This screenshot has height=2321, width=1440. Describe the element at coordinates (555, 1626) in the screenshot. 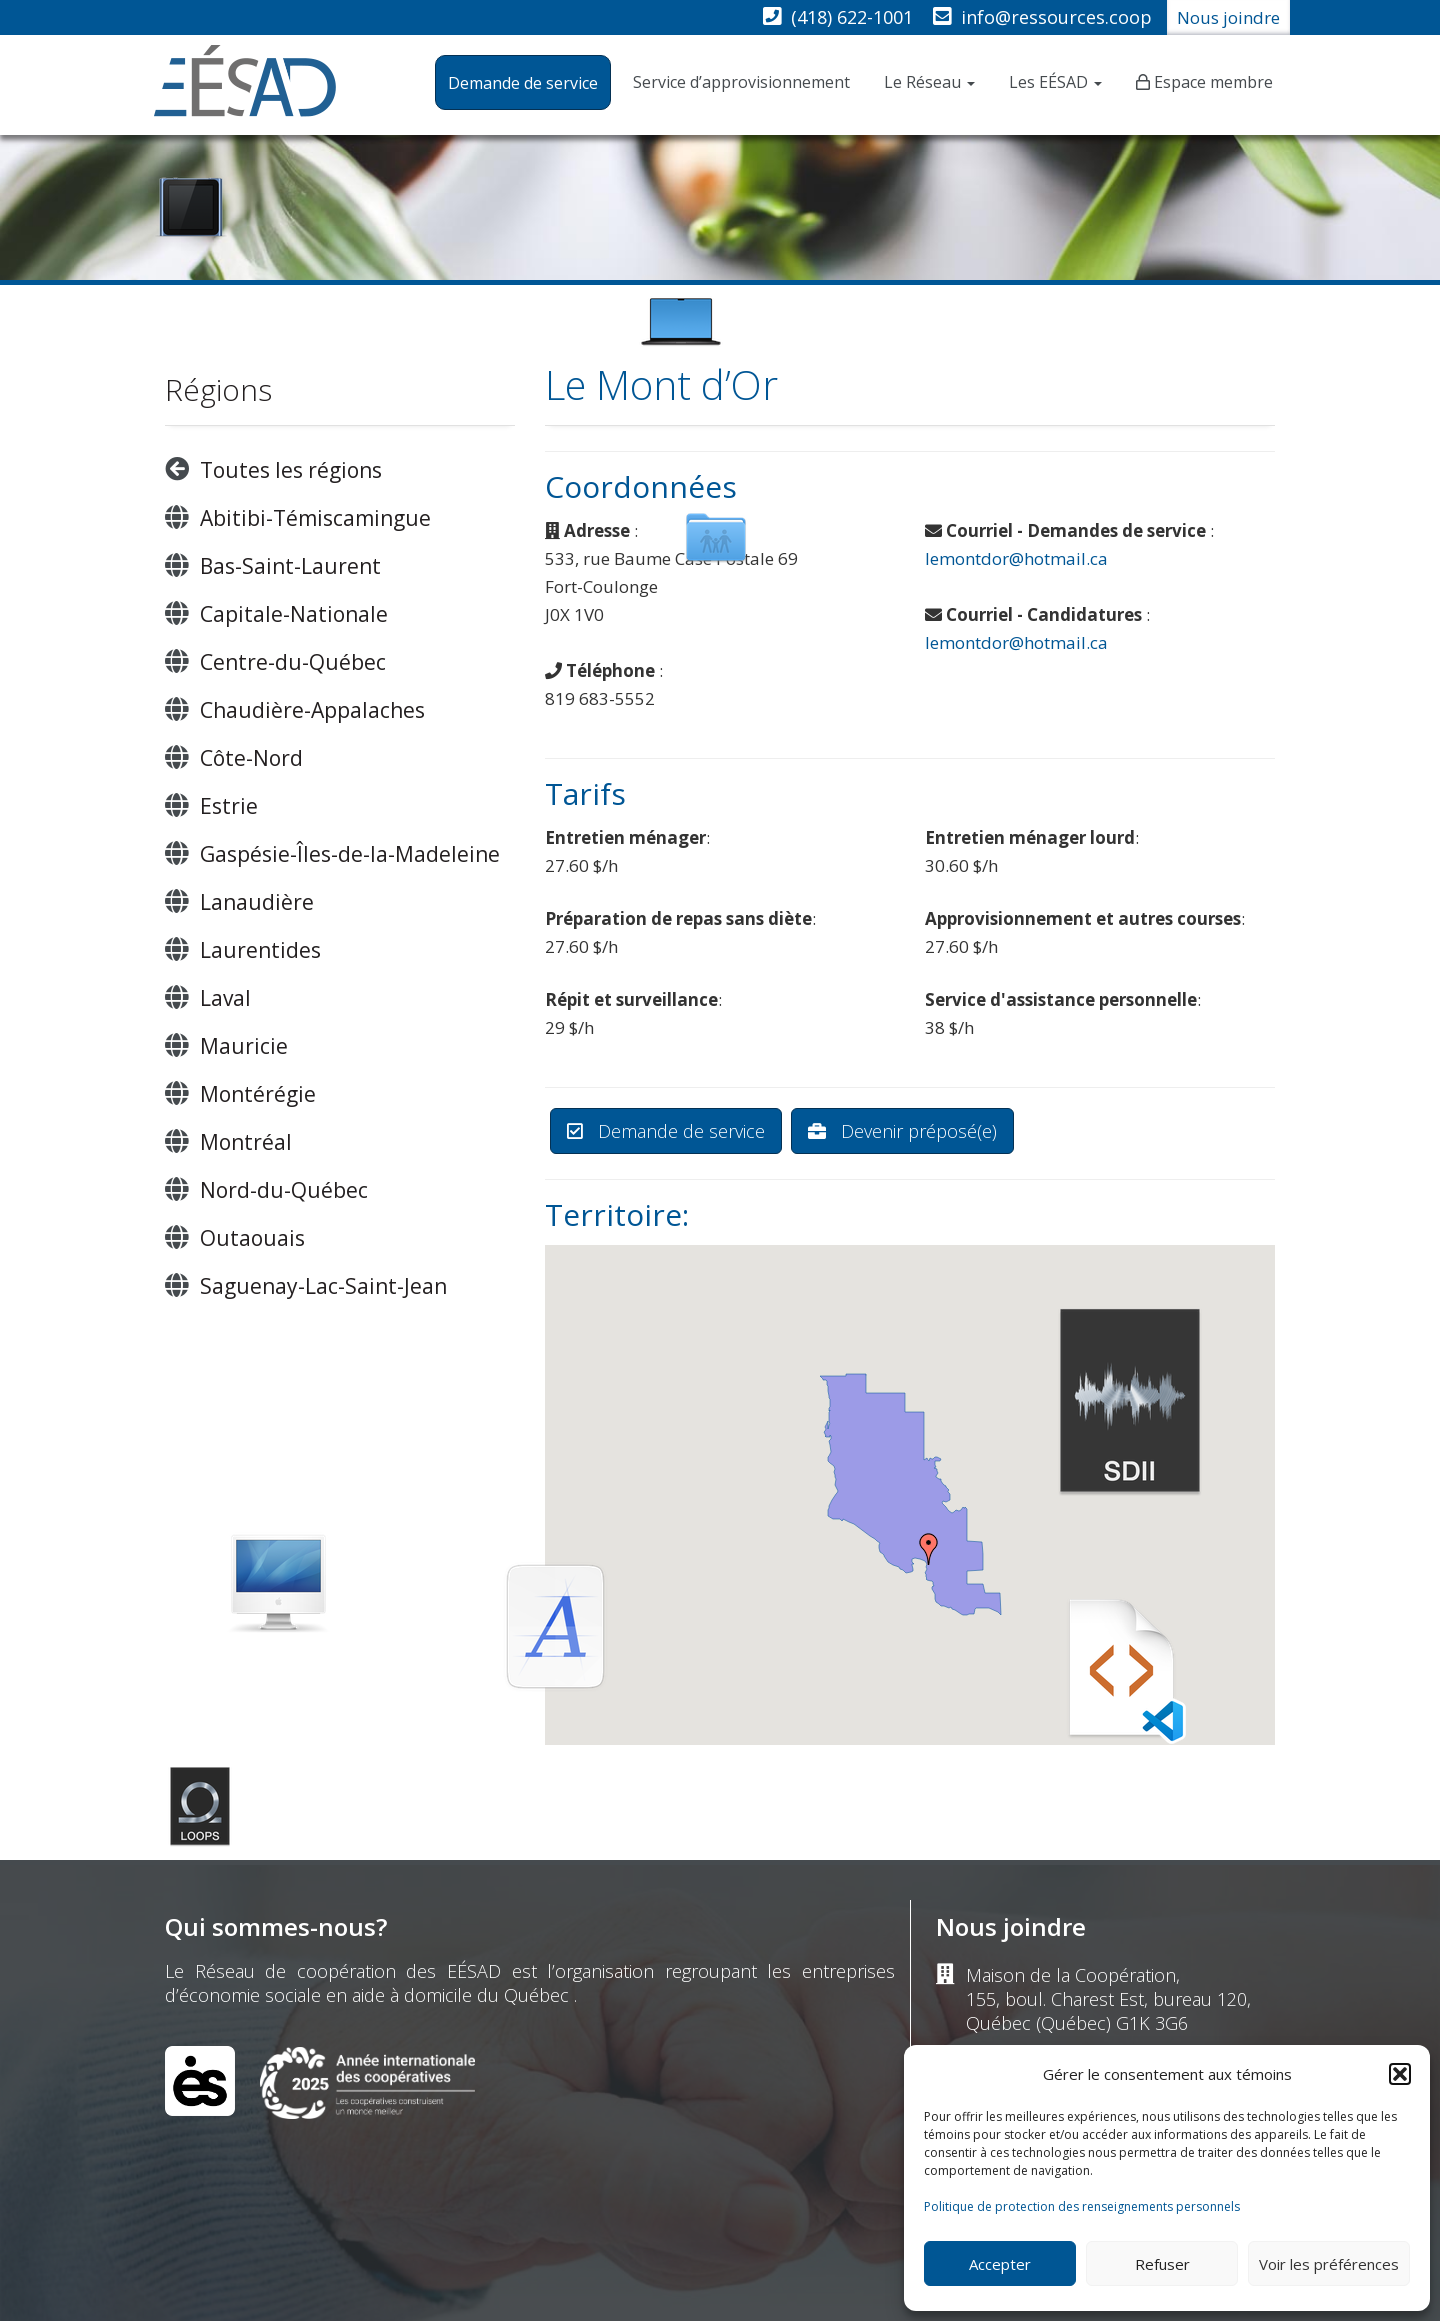

I see `open a font file` at that location.